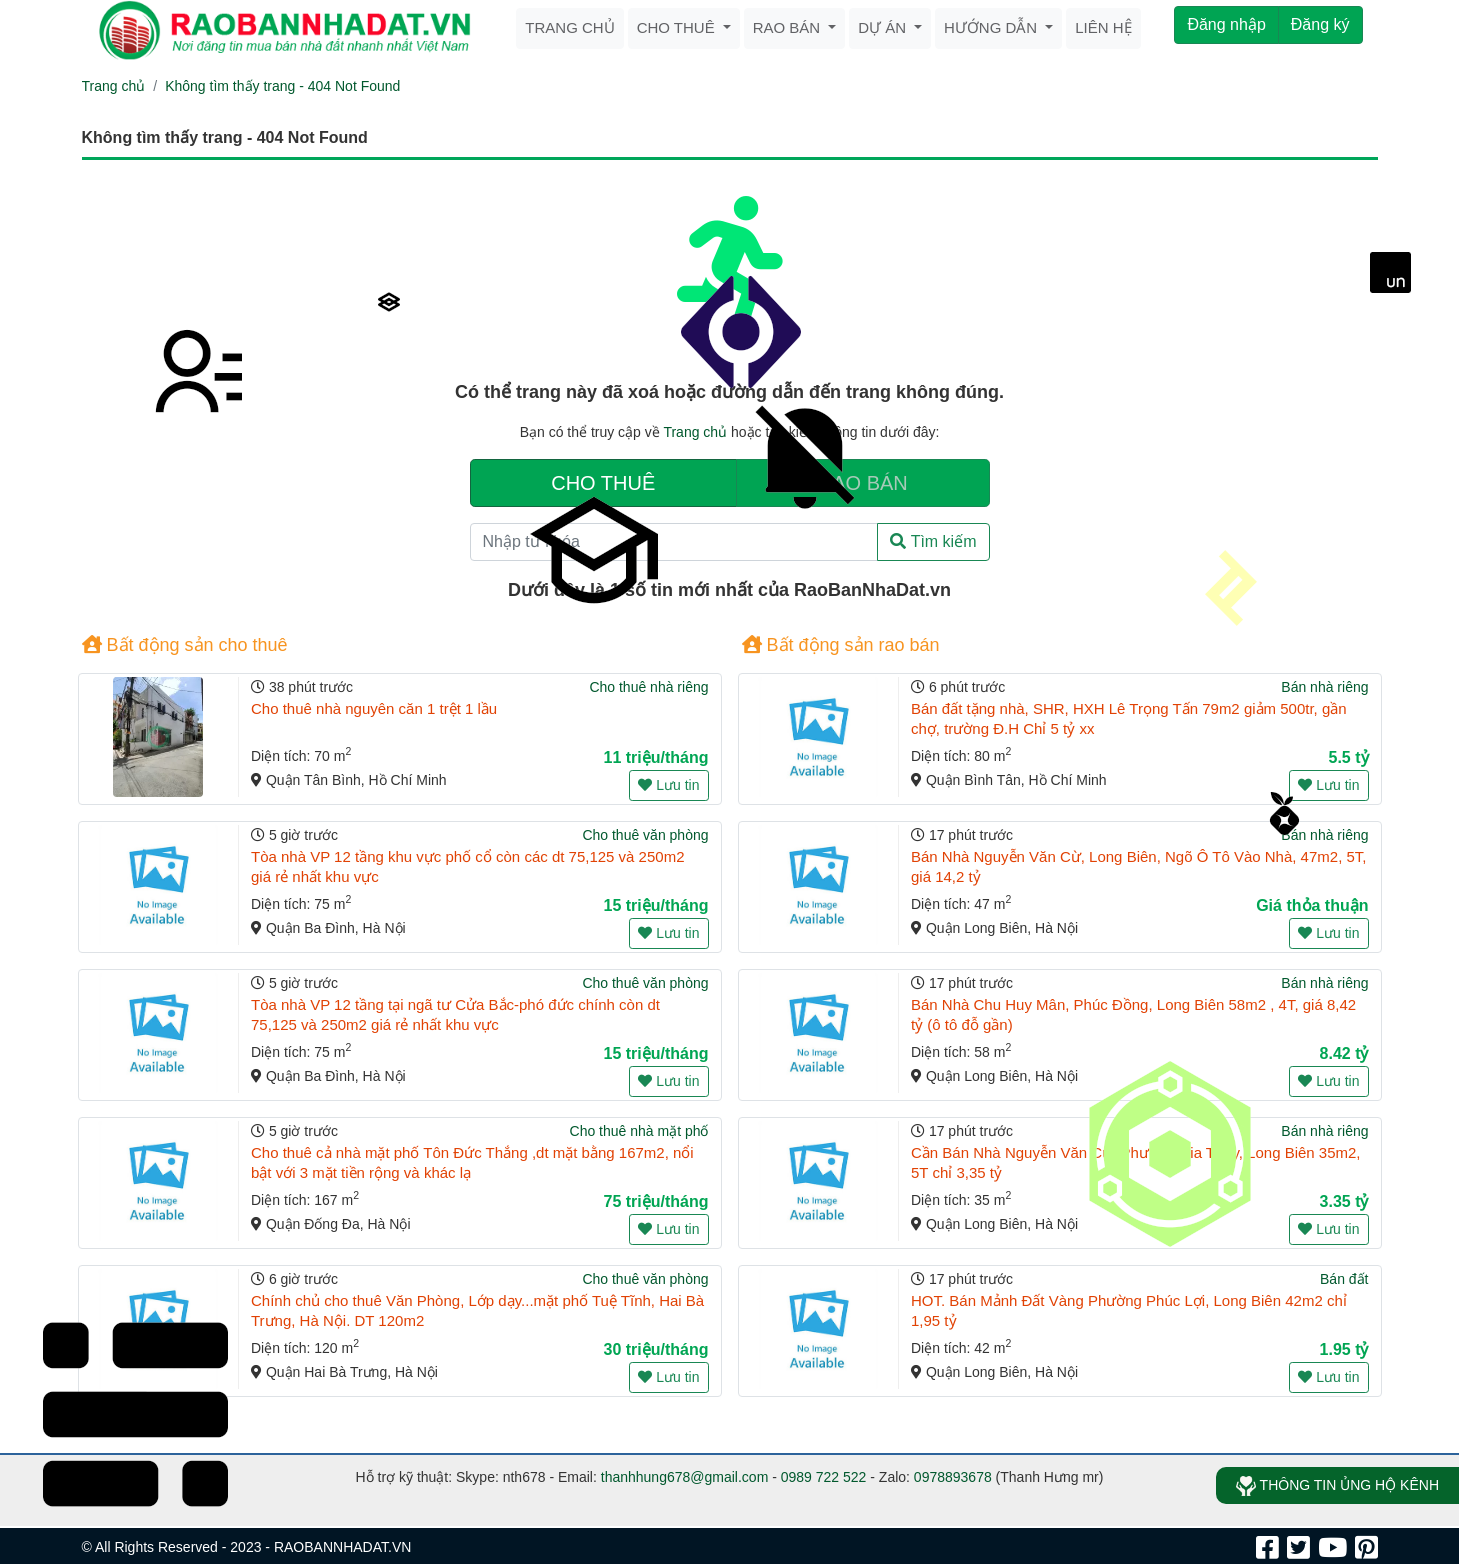  What do you see at coordinates (135, 1414) in the screenshot?
I see `open baserow database application` at bounding box center [135, 1414].